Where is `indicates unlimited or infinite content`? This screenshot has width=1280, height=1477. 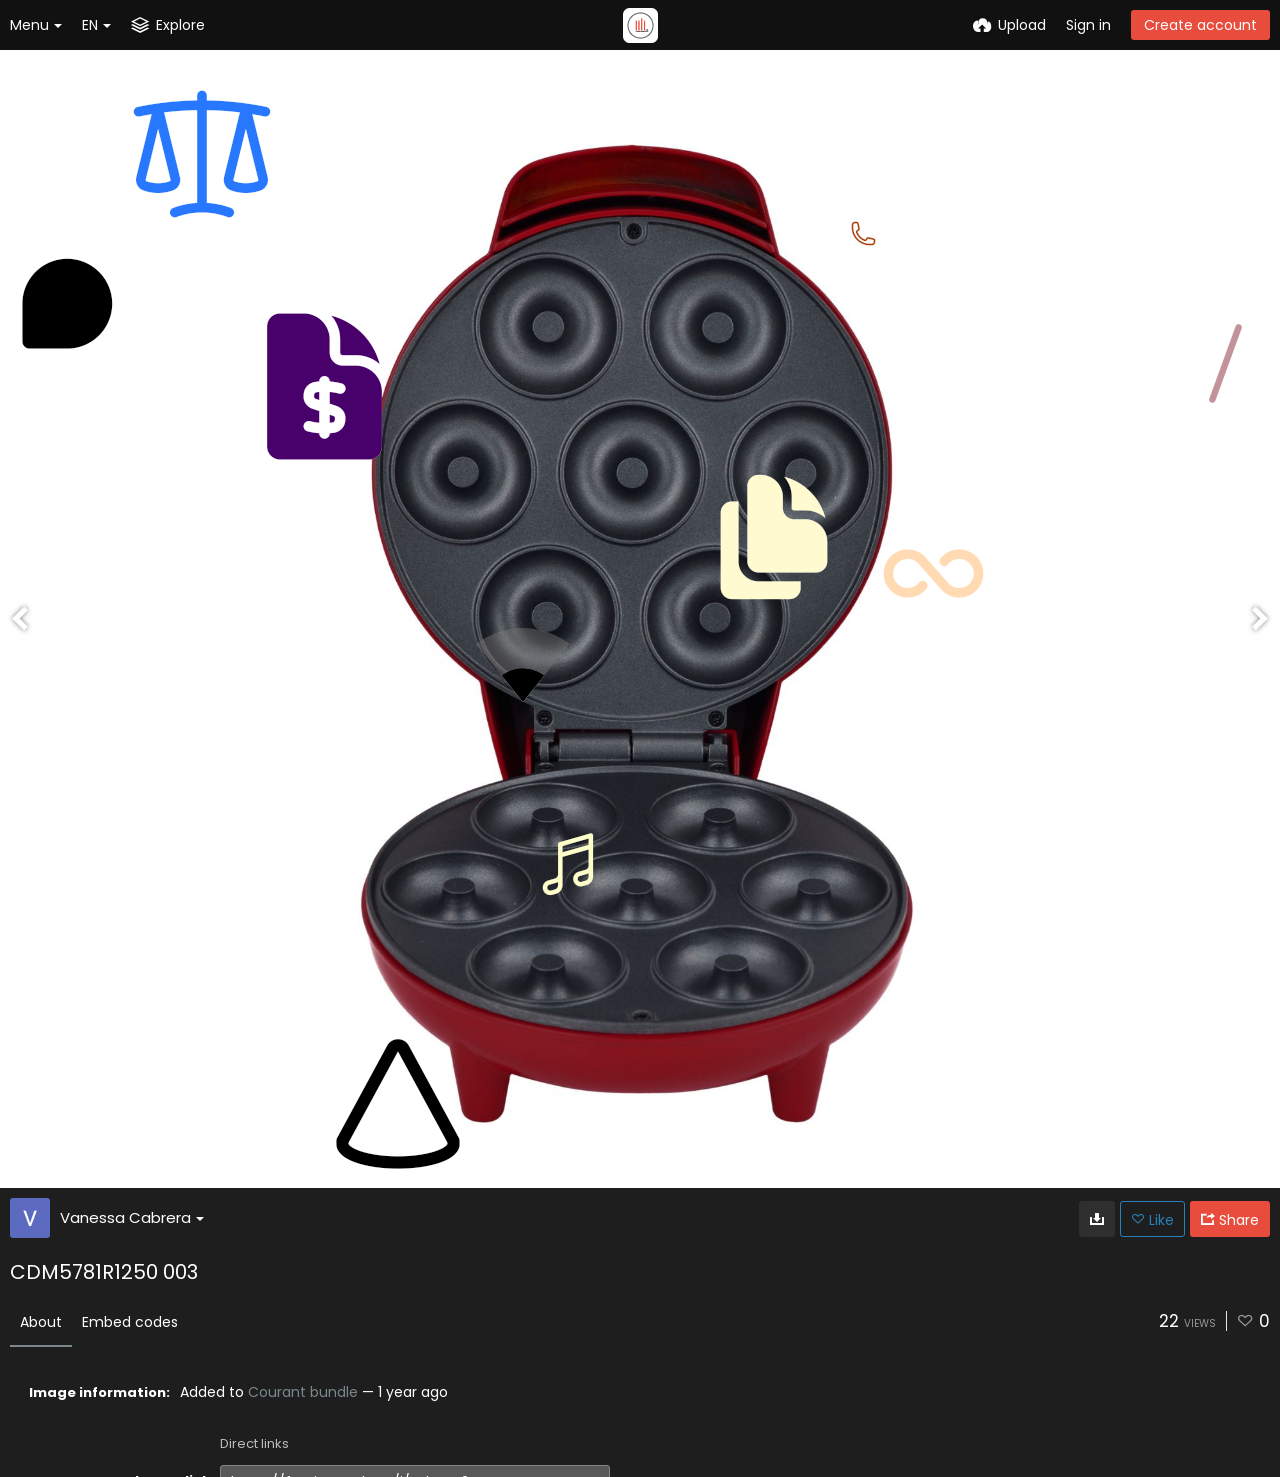 indicates unlimited or infinite content is located at coordinates (933, 573).